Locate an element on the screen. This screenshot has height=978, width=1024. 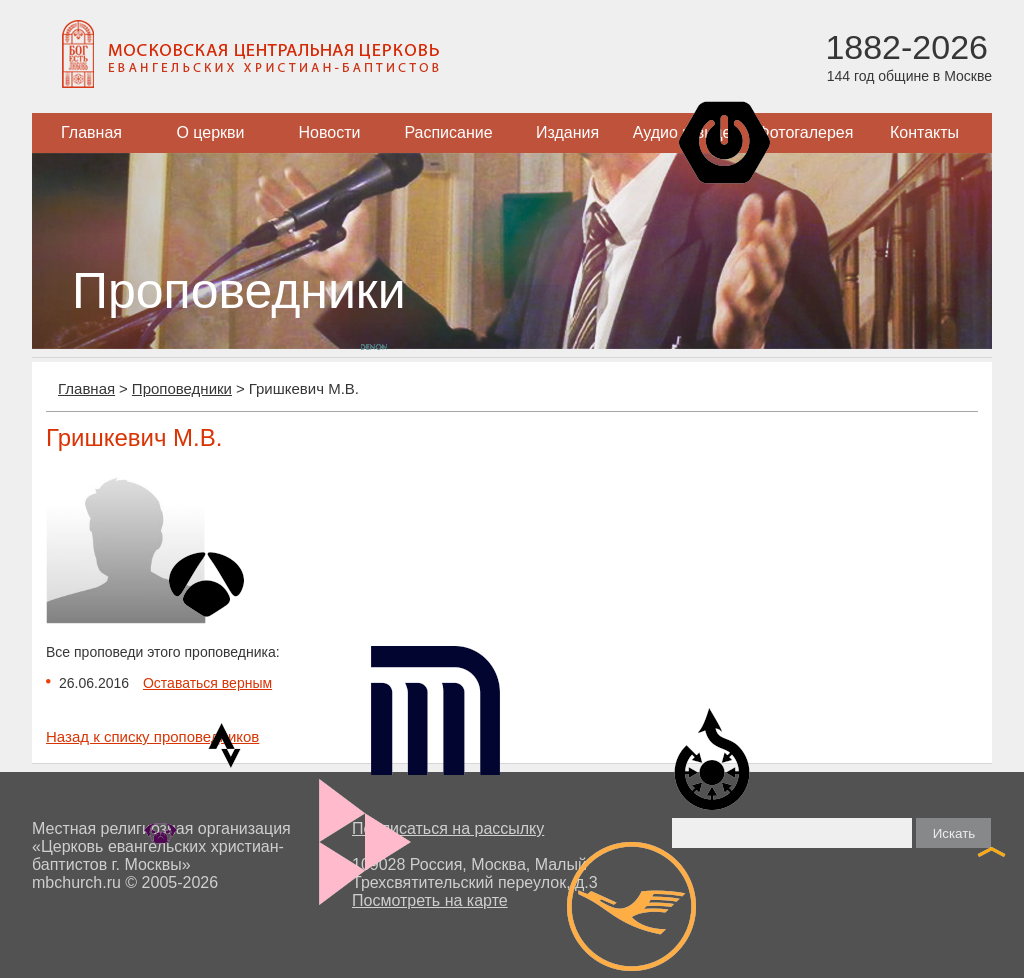
pug template engine logo is located at coordinates (160, 833).